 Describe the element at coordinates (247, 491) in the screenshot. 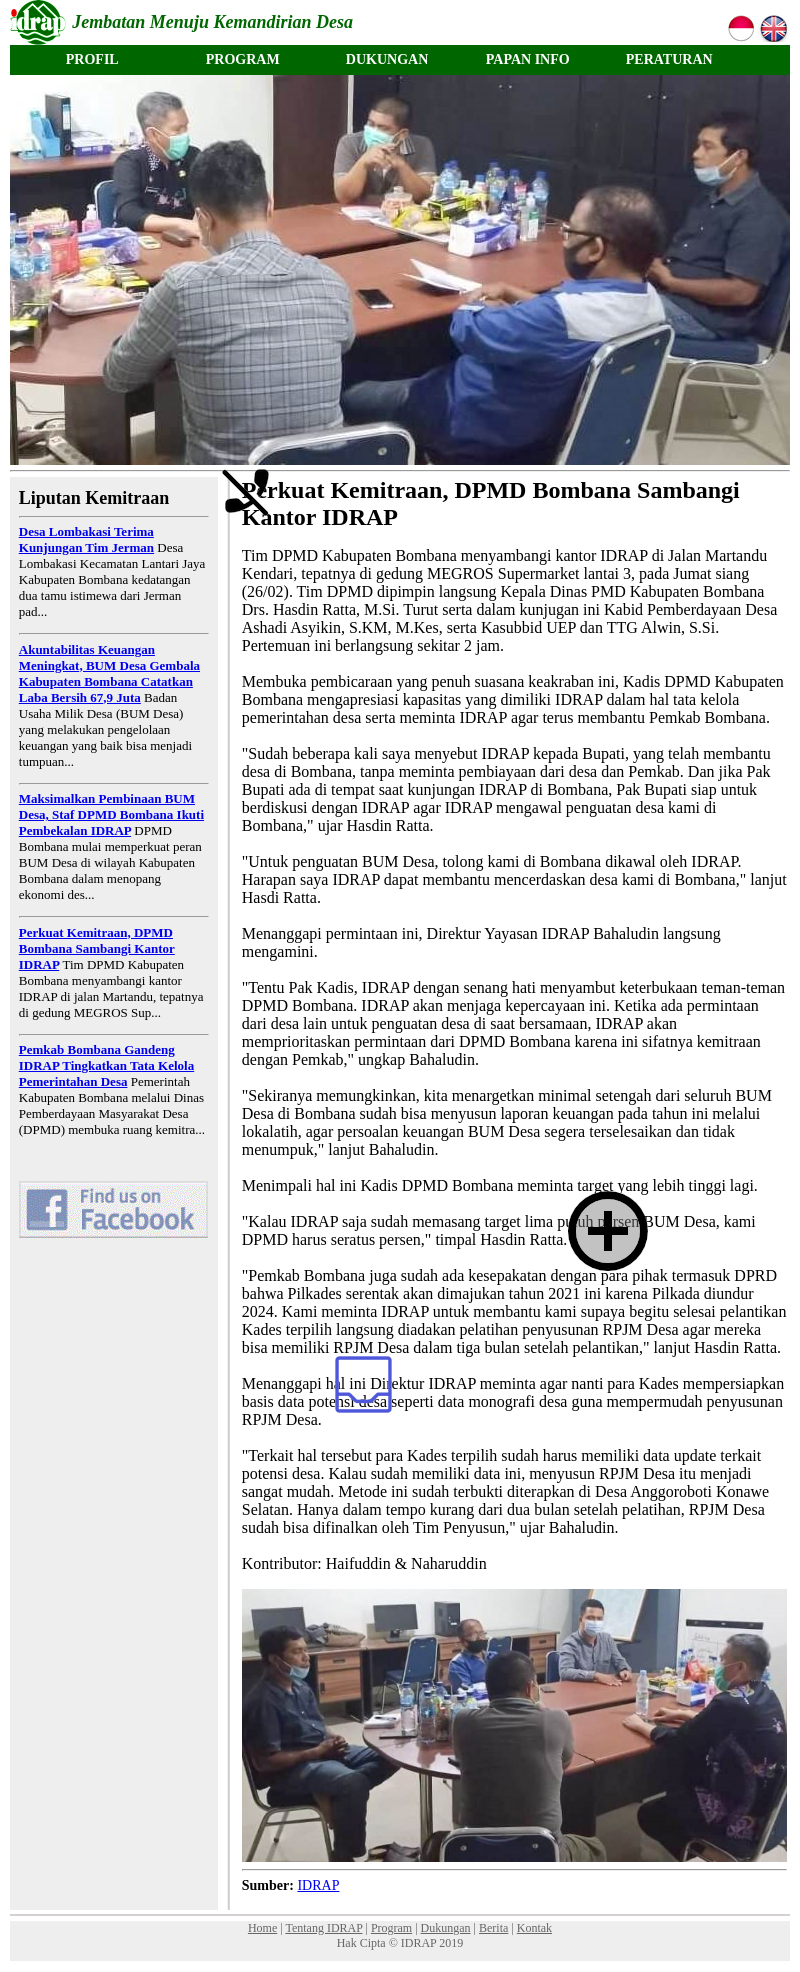

I see `indicates phone calls are disabled or unavailable` at that location.